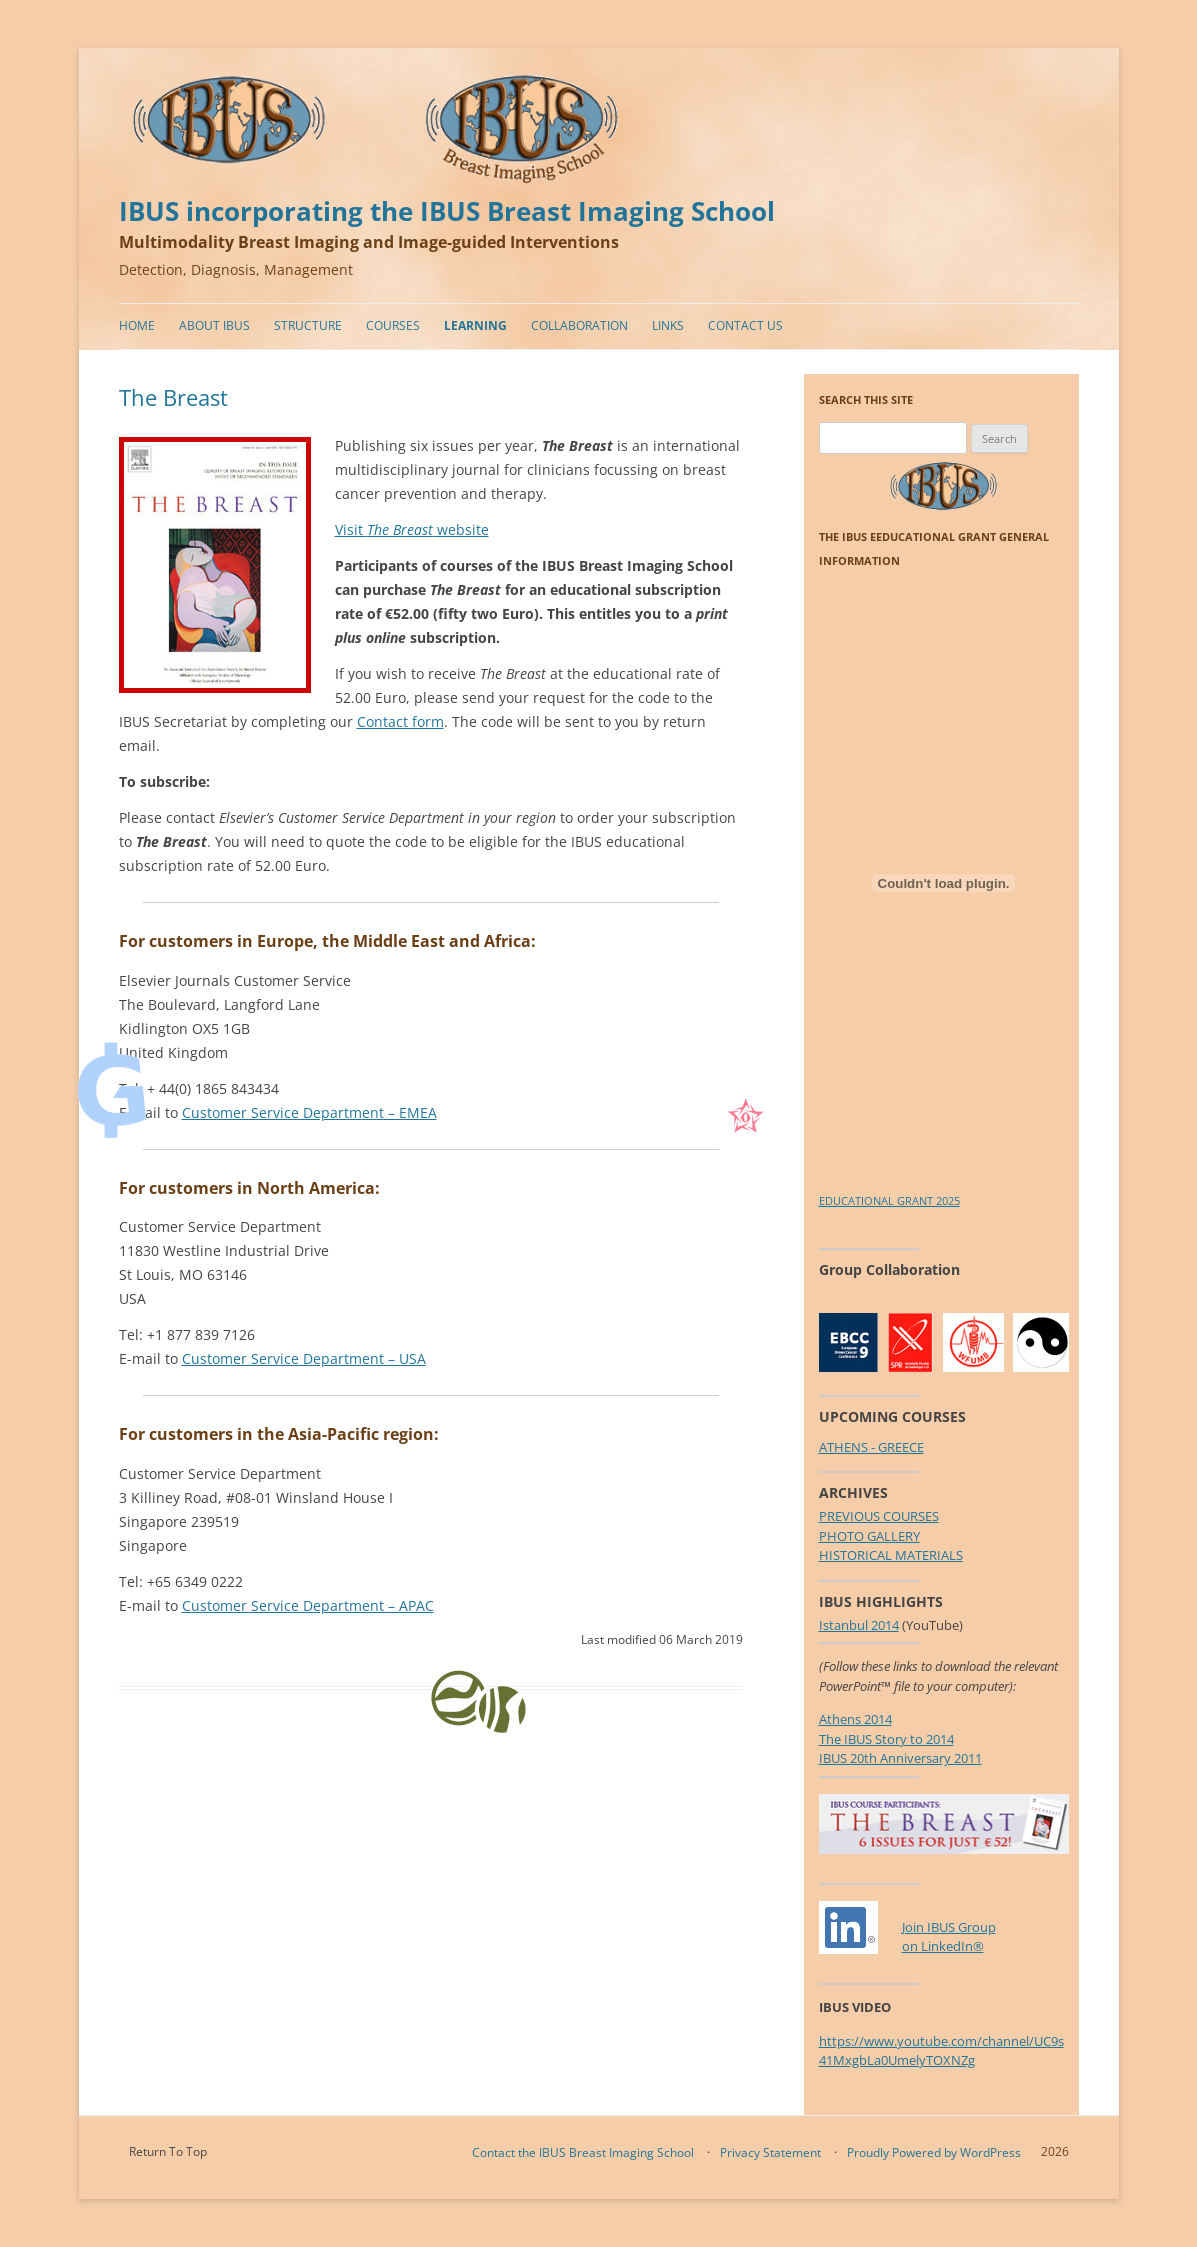 This screenshot has width=1197, height=2247. I want to click on play a marble game, so click(478, 1689).